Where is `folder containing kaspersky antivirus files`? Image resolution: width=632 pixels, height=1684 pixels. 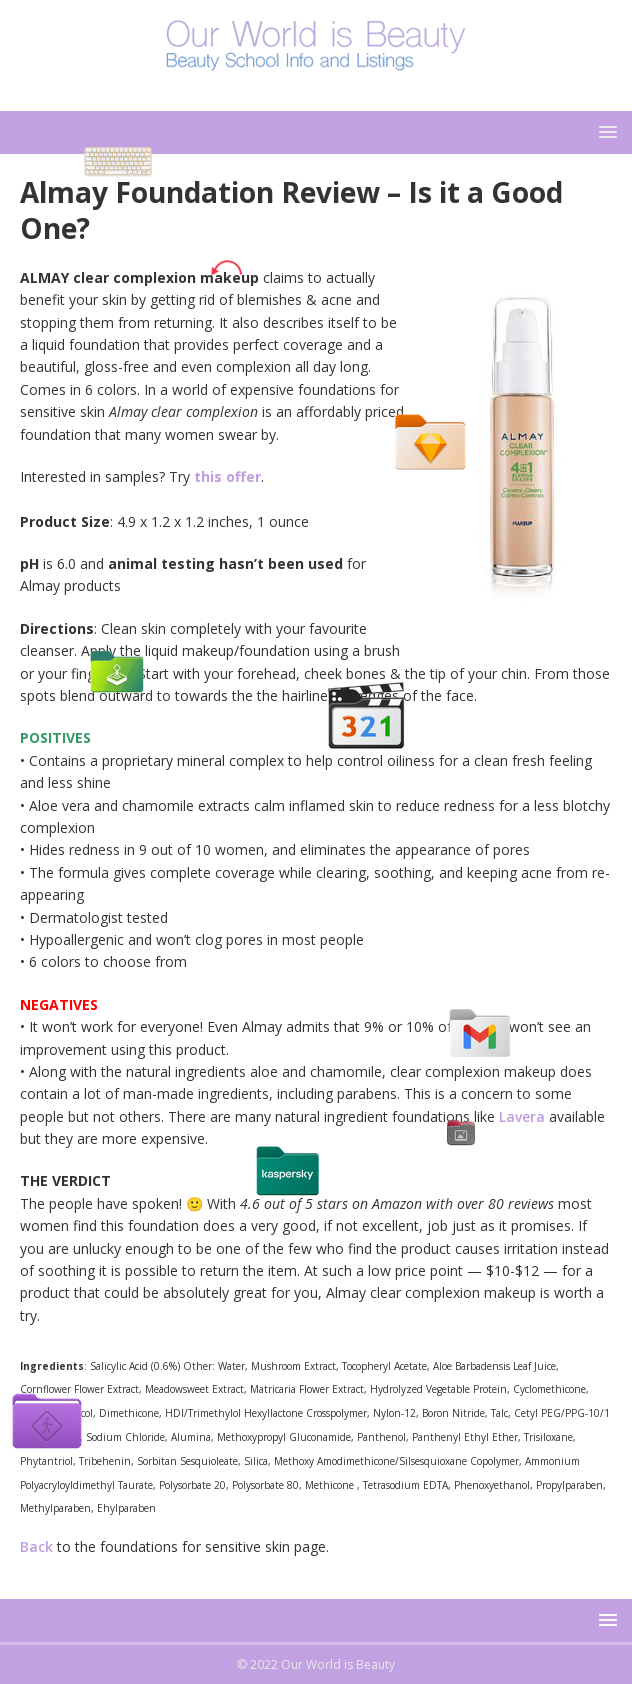 folder containing kaspersky antivirus files is located at coordinates (287, 1172).